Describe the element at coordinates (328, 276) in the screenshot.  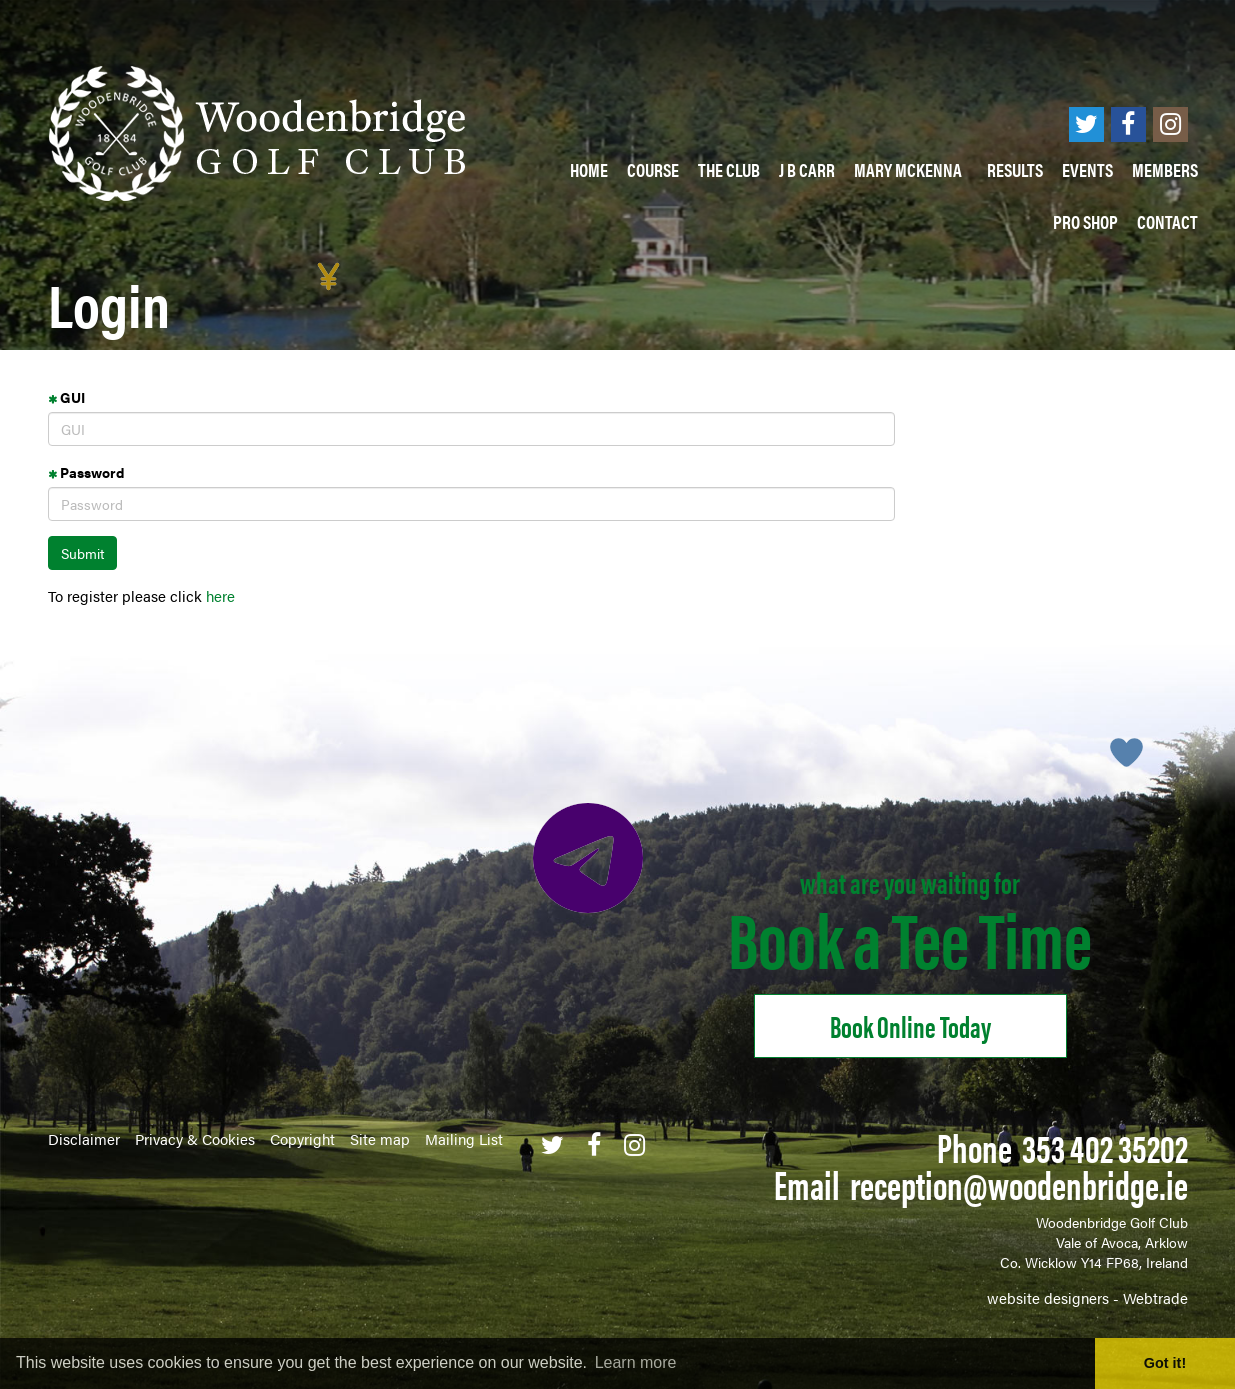
I see `indicates price or payment in Chinese yuan (renminbi)` at that location.